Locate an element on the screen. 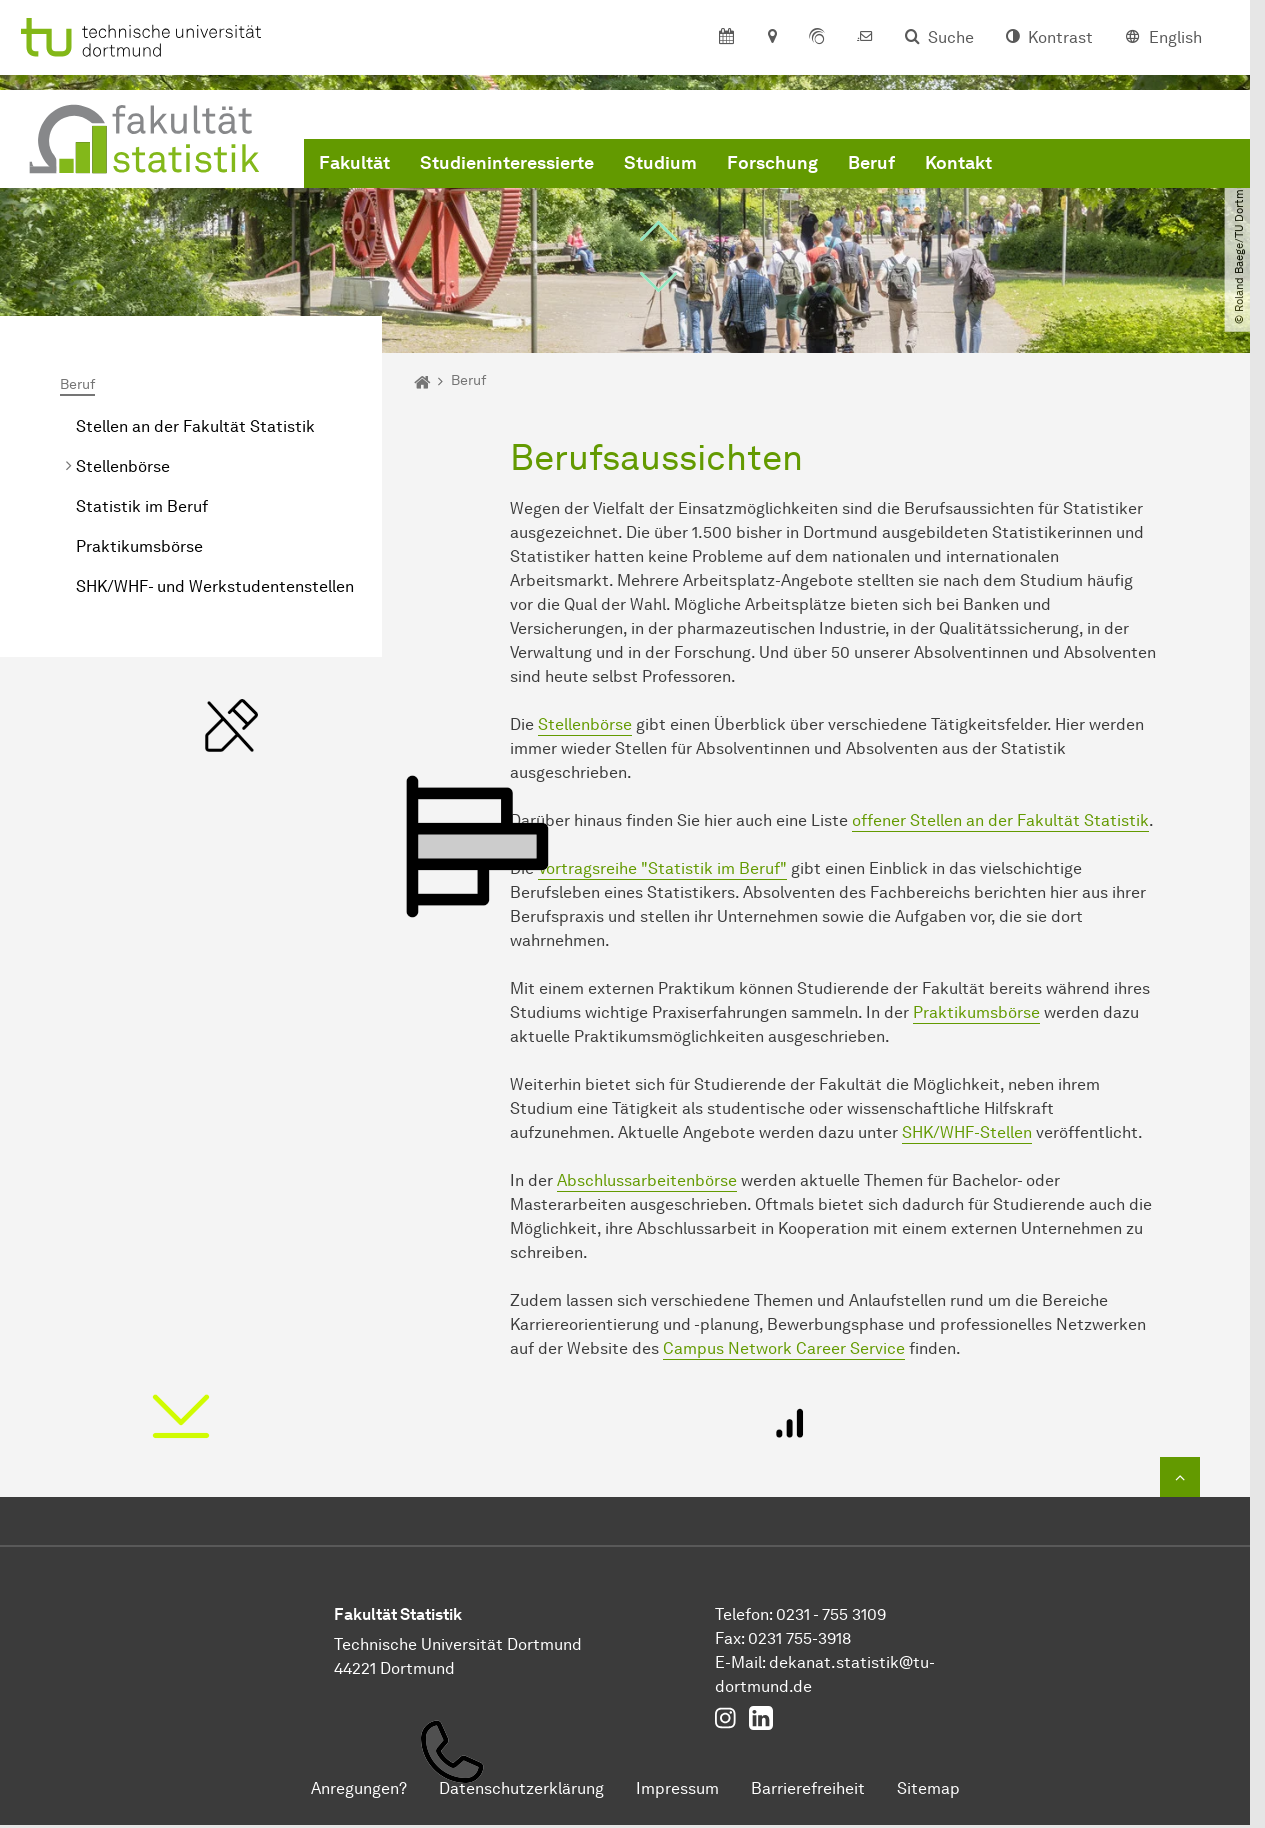 The width and height of the screenshot is (1265, 1828). tap to make a phone call is located at coordinates (451, 1753).